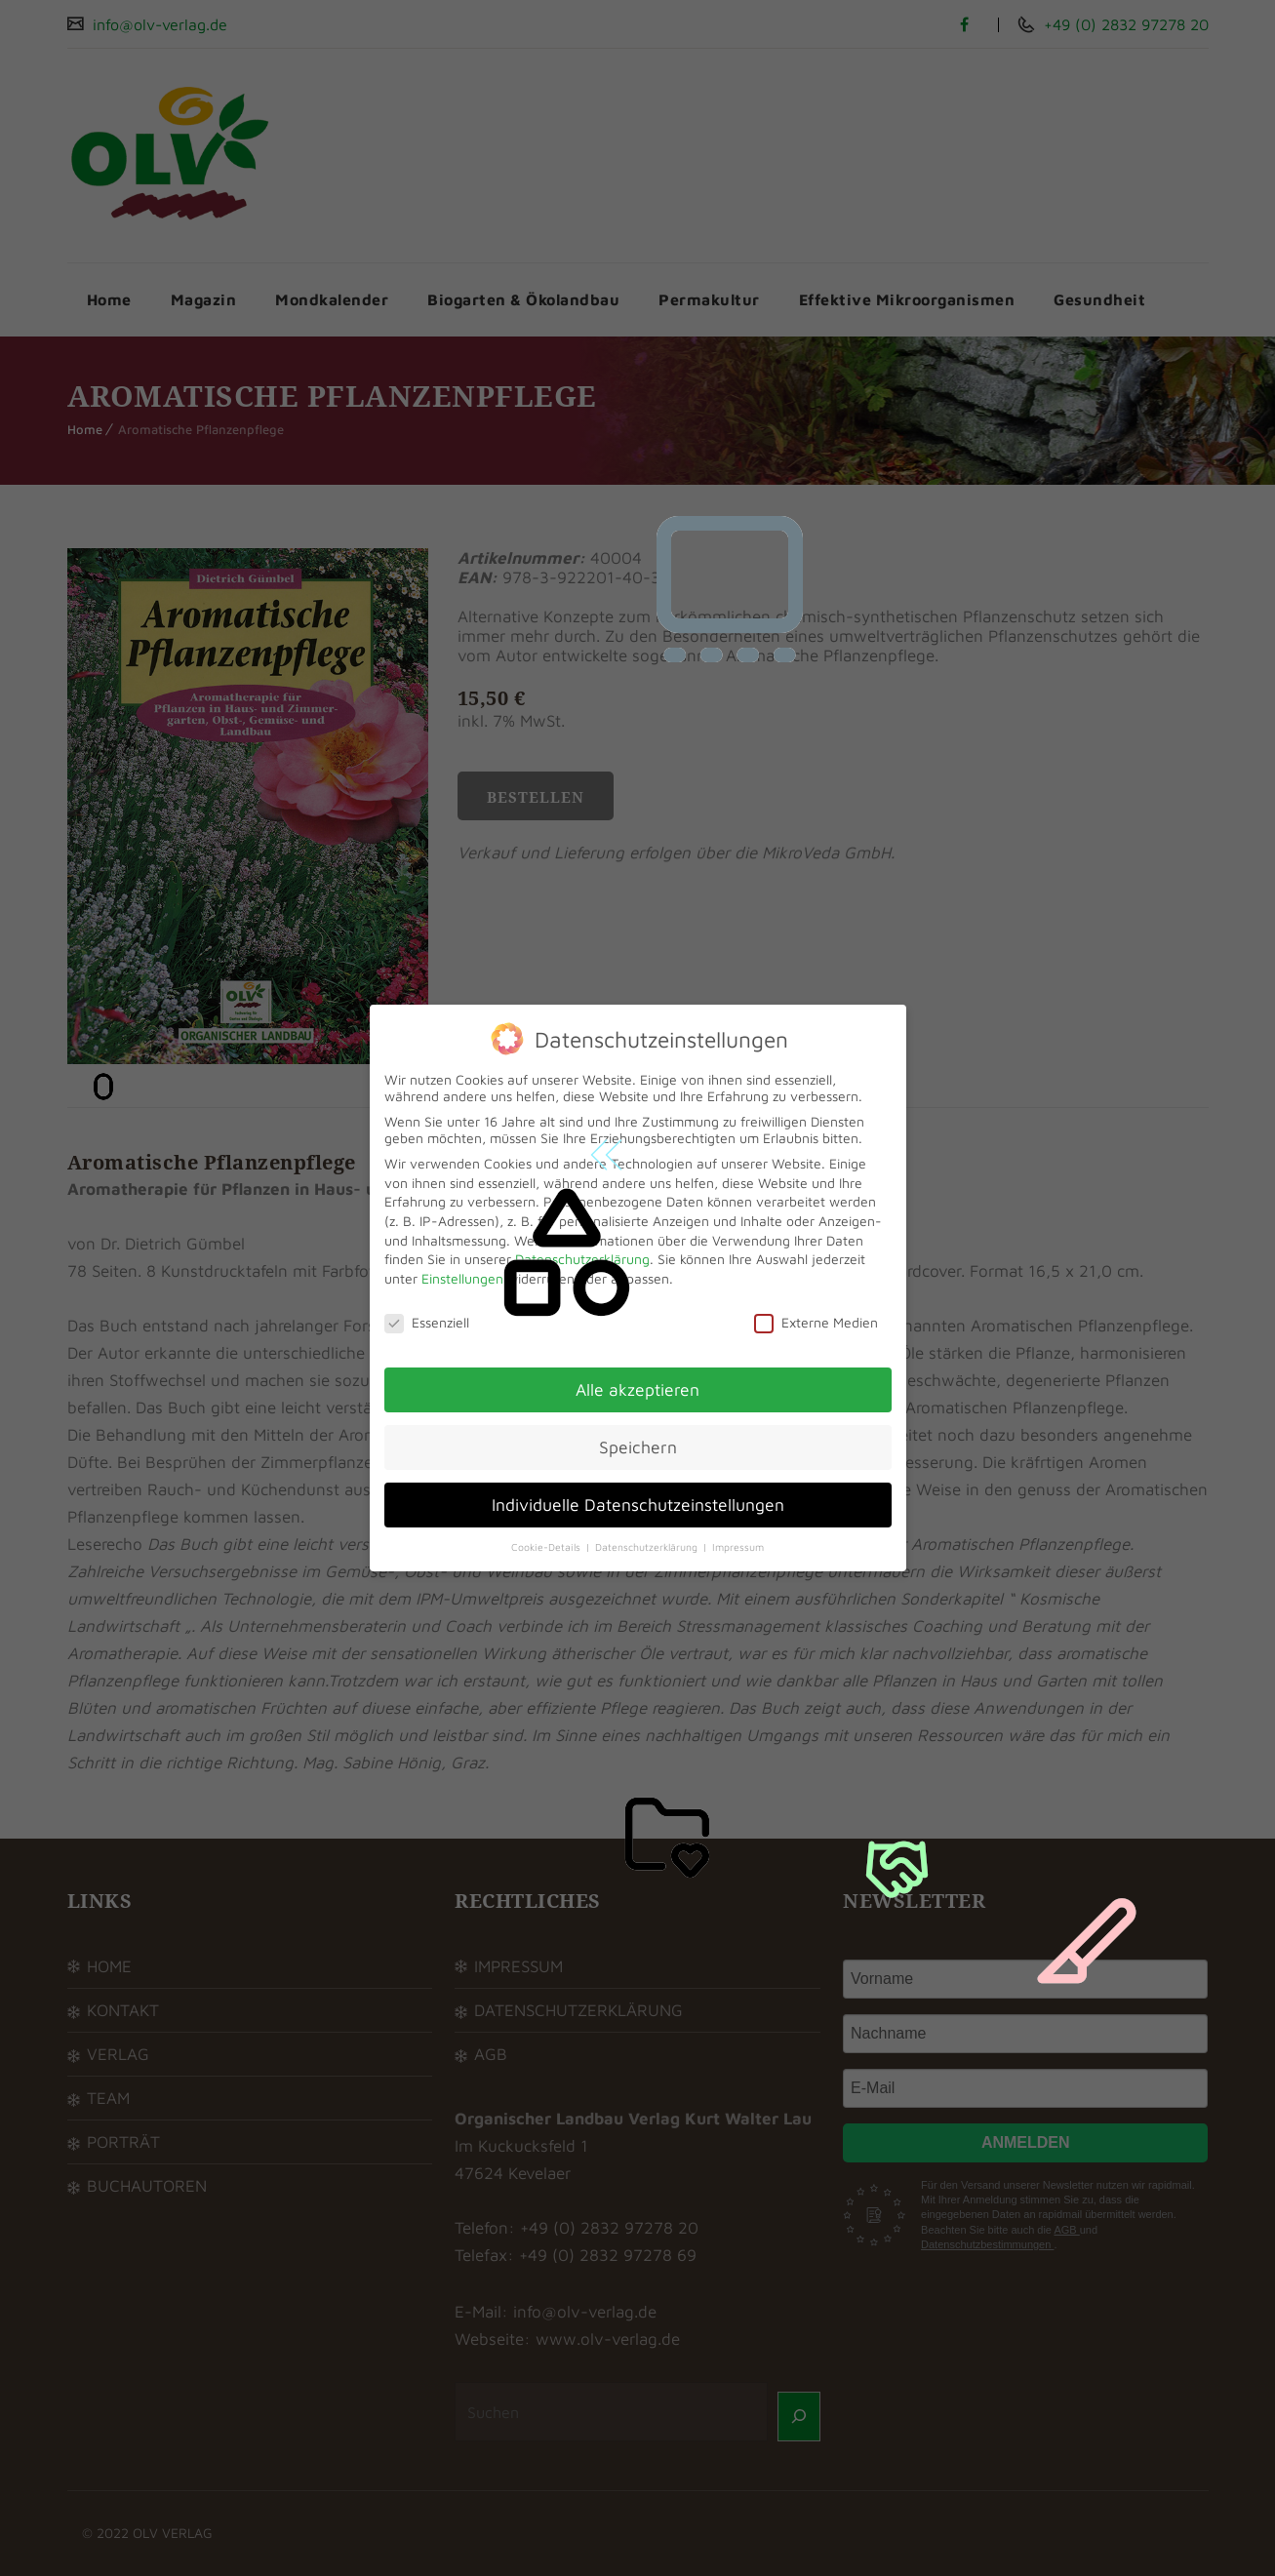 This screenshot has height=2576, width=1275. I want to click on slice or cut selected content, so click(1087, 1943).